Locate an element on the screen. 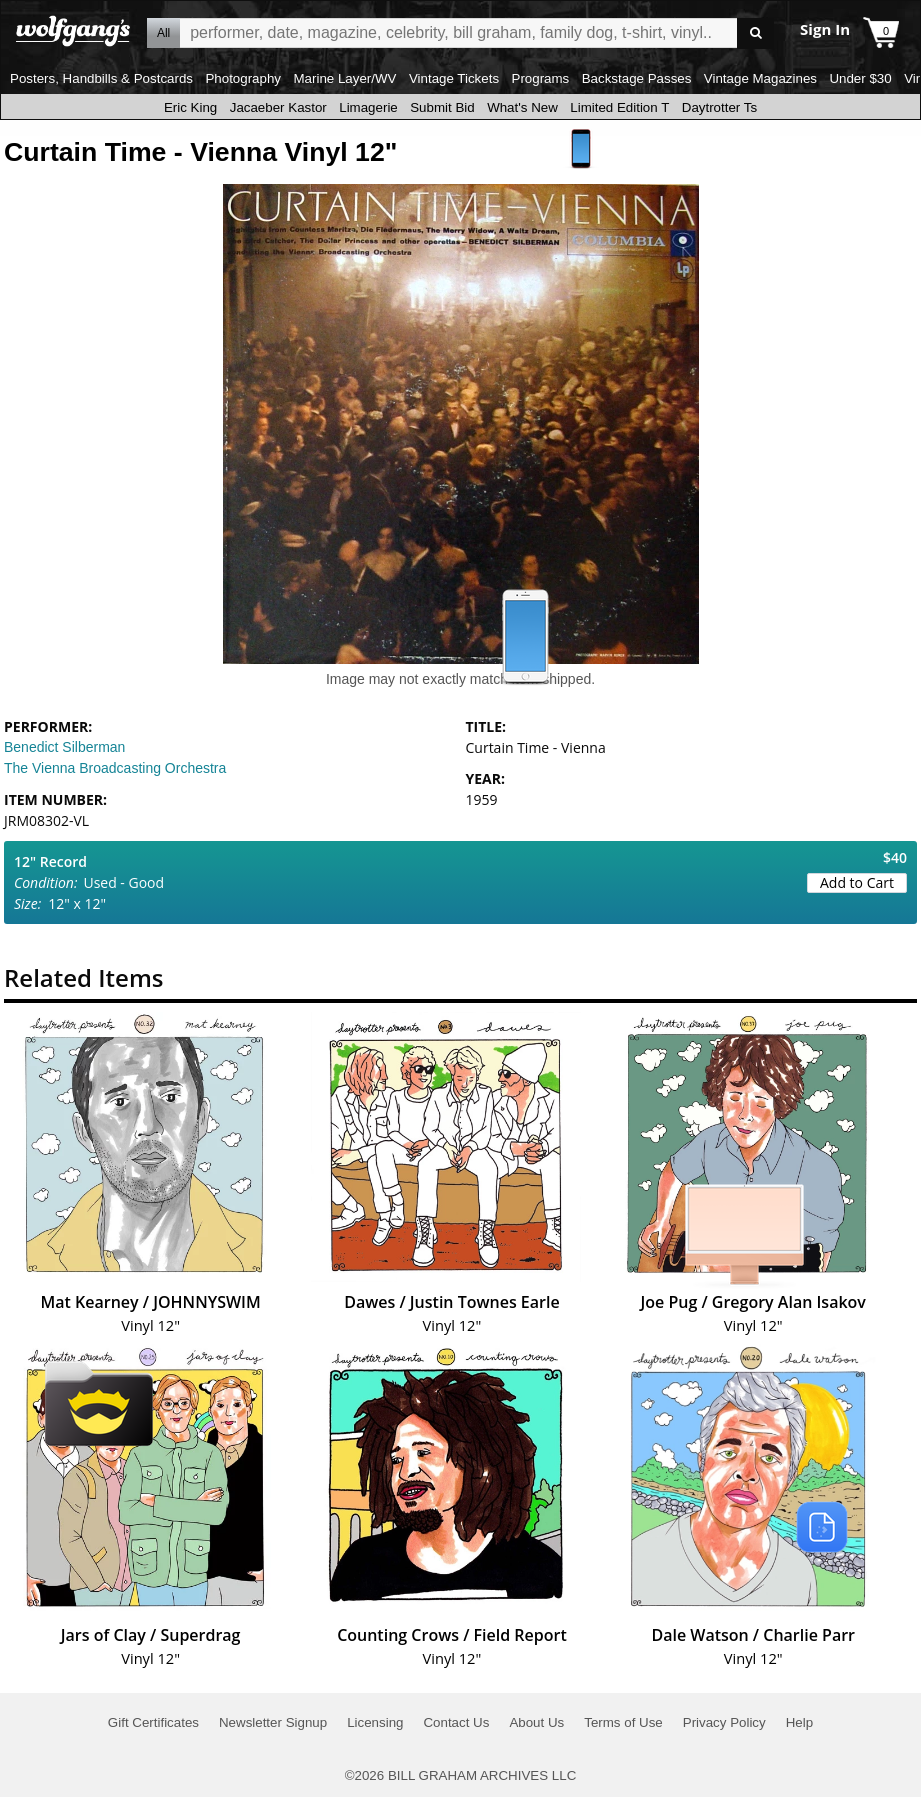  folder containing nim programming language projects is located at coordinates (98, 1406).